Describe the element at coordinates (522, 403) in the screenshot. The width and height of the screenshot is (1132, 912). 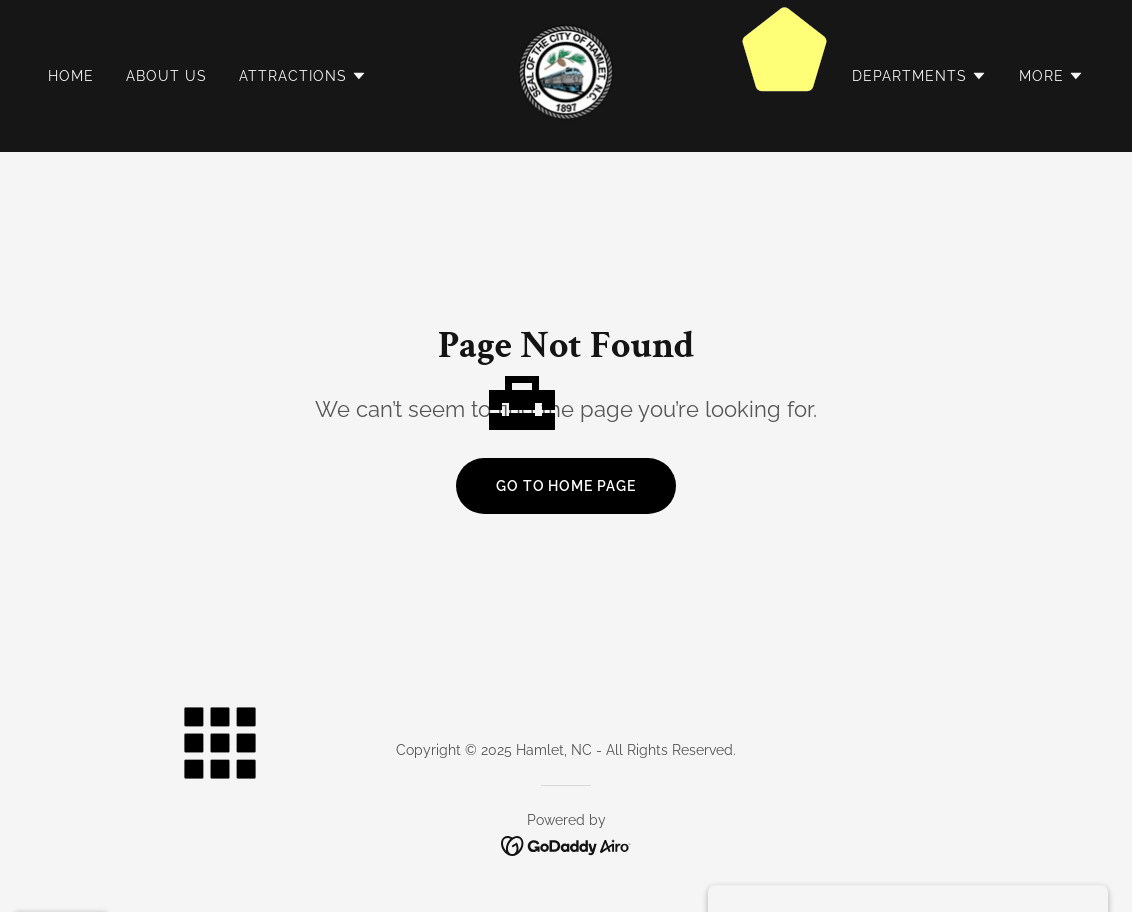
I see `access home repair services` at that location.